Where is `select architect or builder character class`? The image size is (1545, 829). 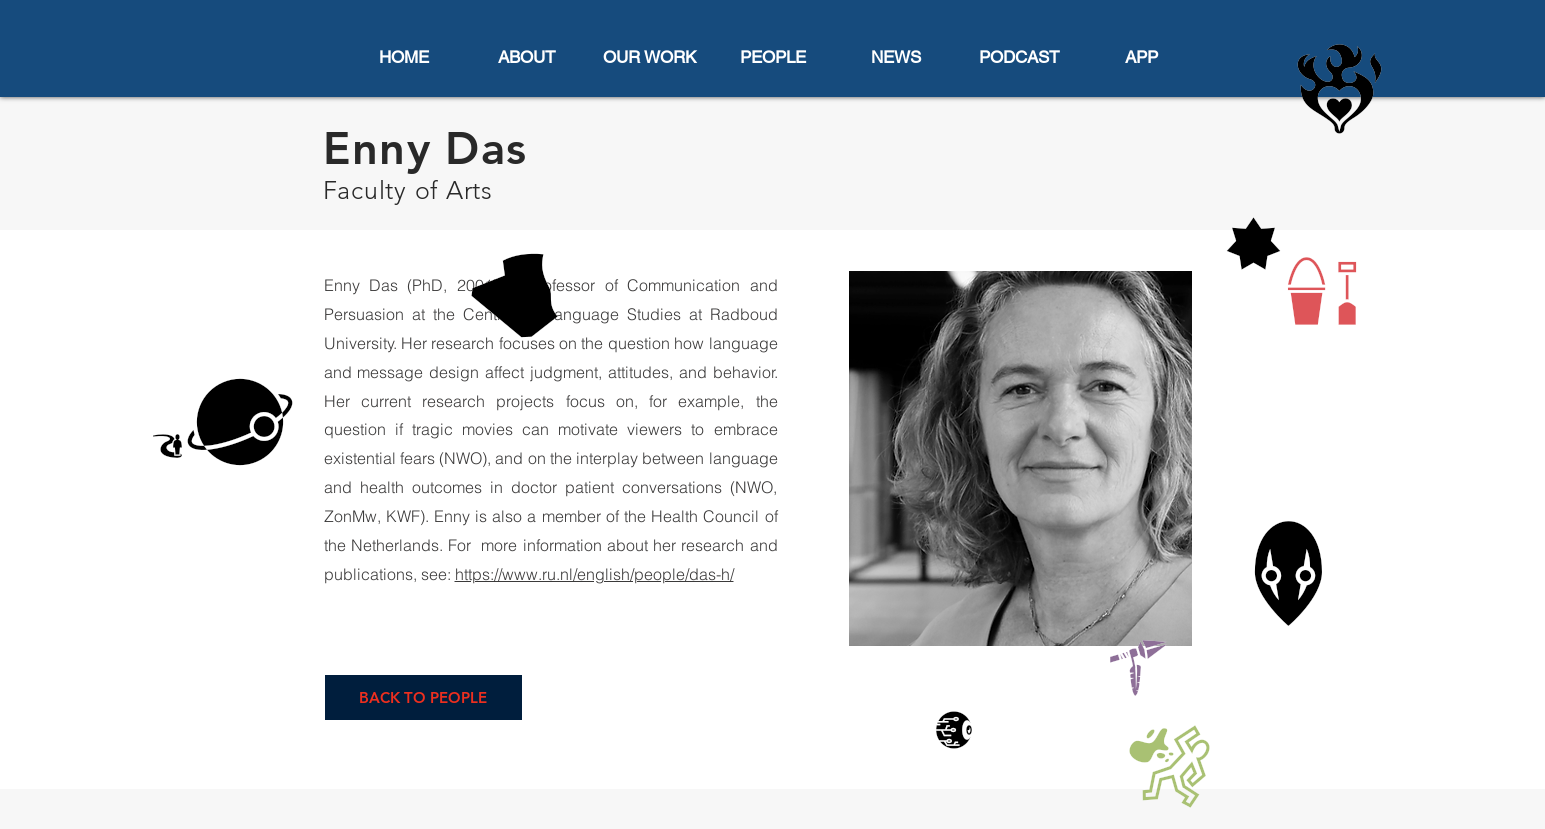
select architect or builder character class is located at coordinates (1288, 573).